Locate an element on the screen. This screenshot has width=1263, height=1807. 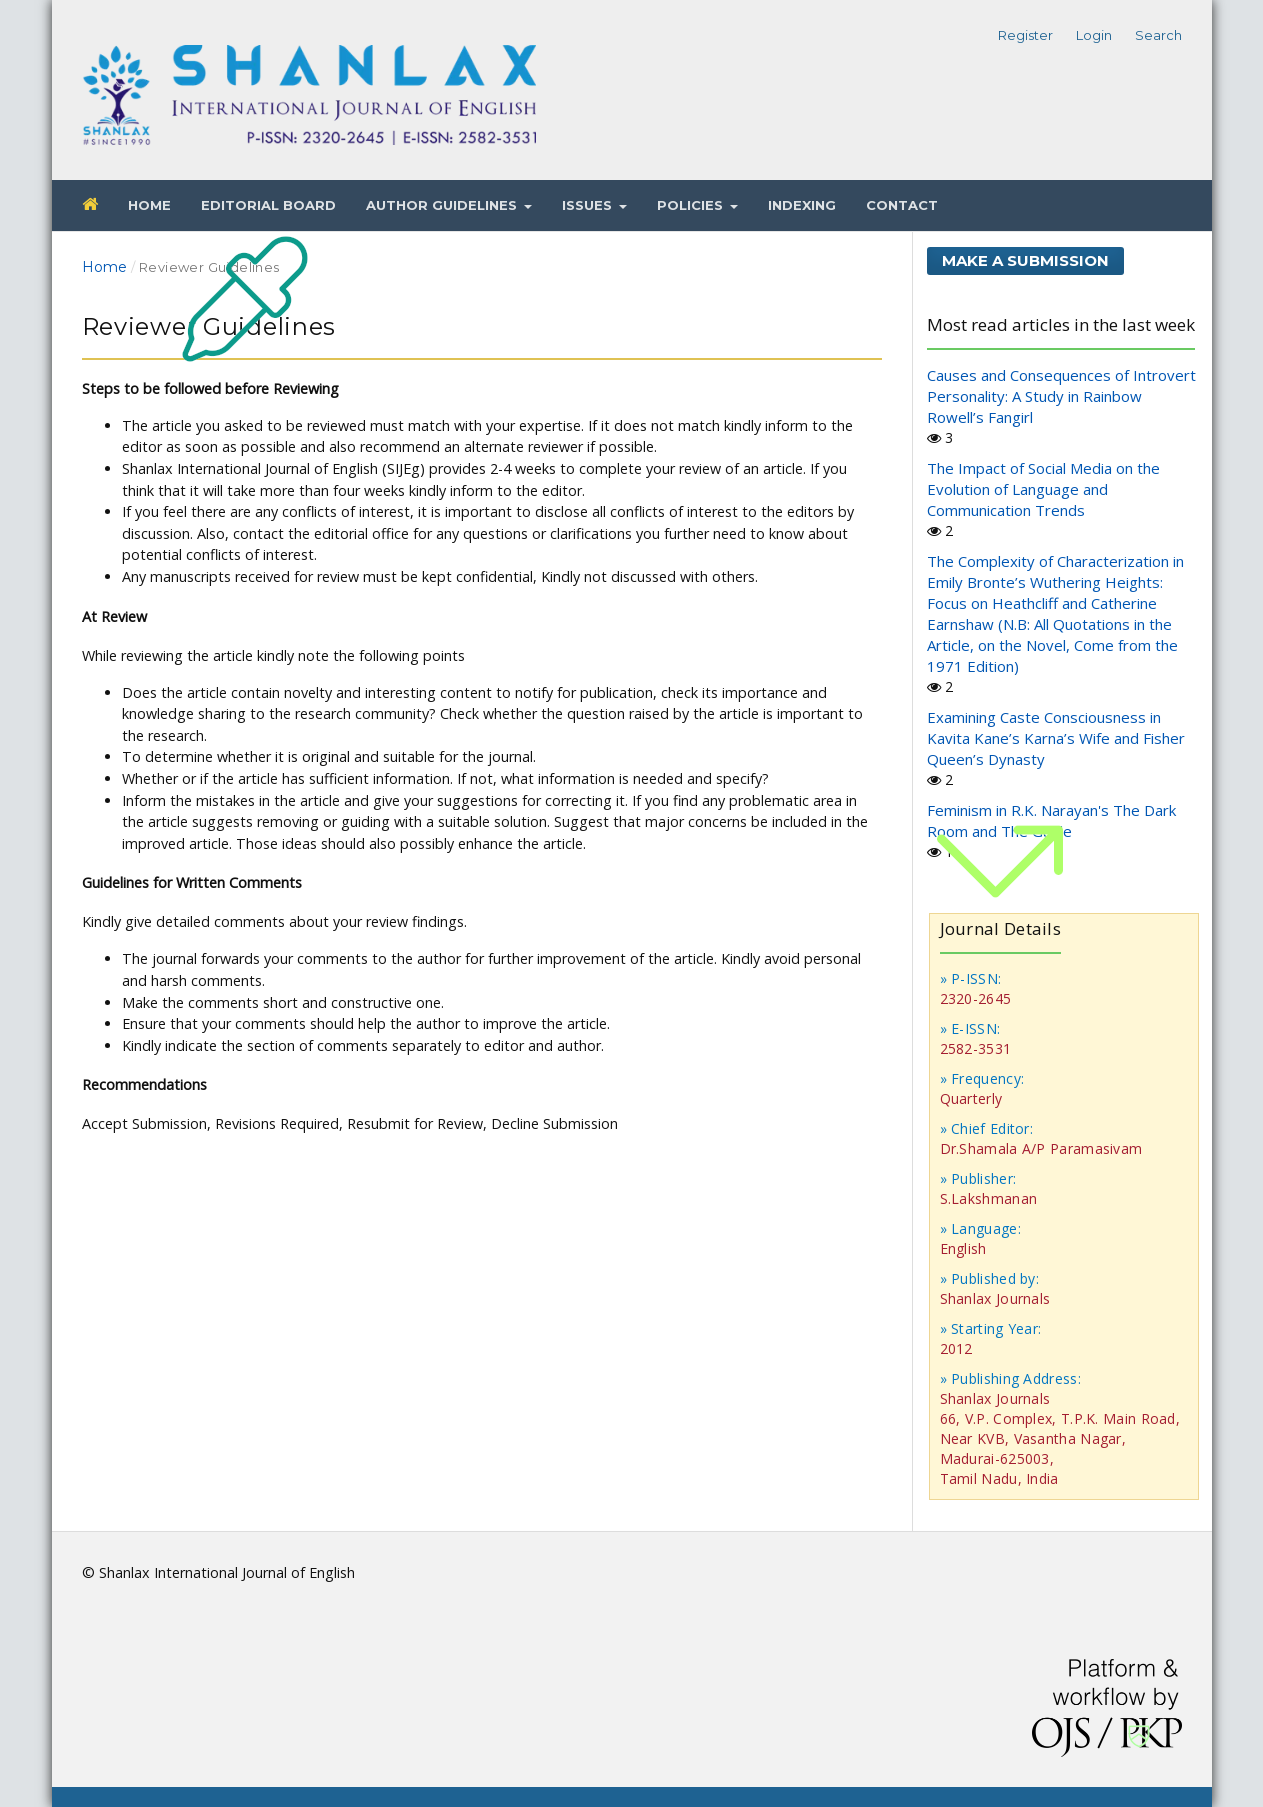
access security or protection settings is located at coordinates (1139, 1735).